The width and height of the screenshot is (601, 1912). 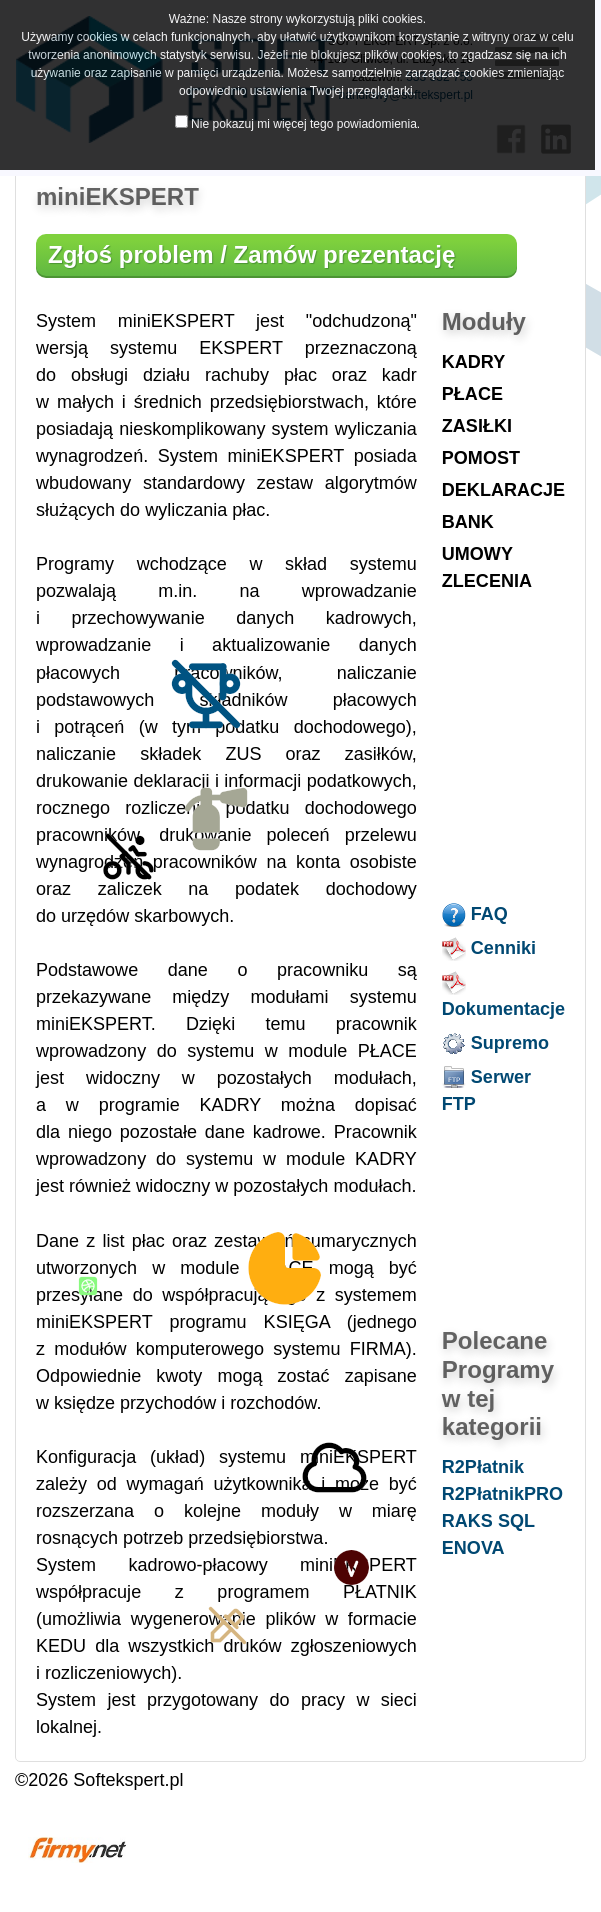 I want to click on view analytics or statistics, so click(x=285, y=1268).